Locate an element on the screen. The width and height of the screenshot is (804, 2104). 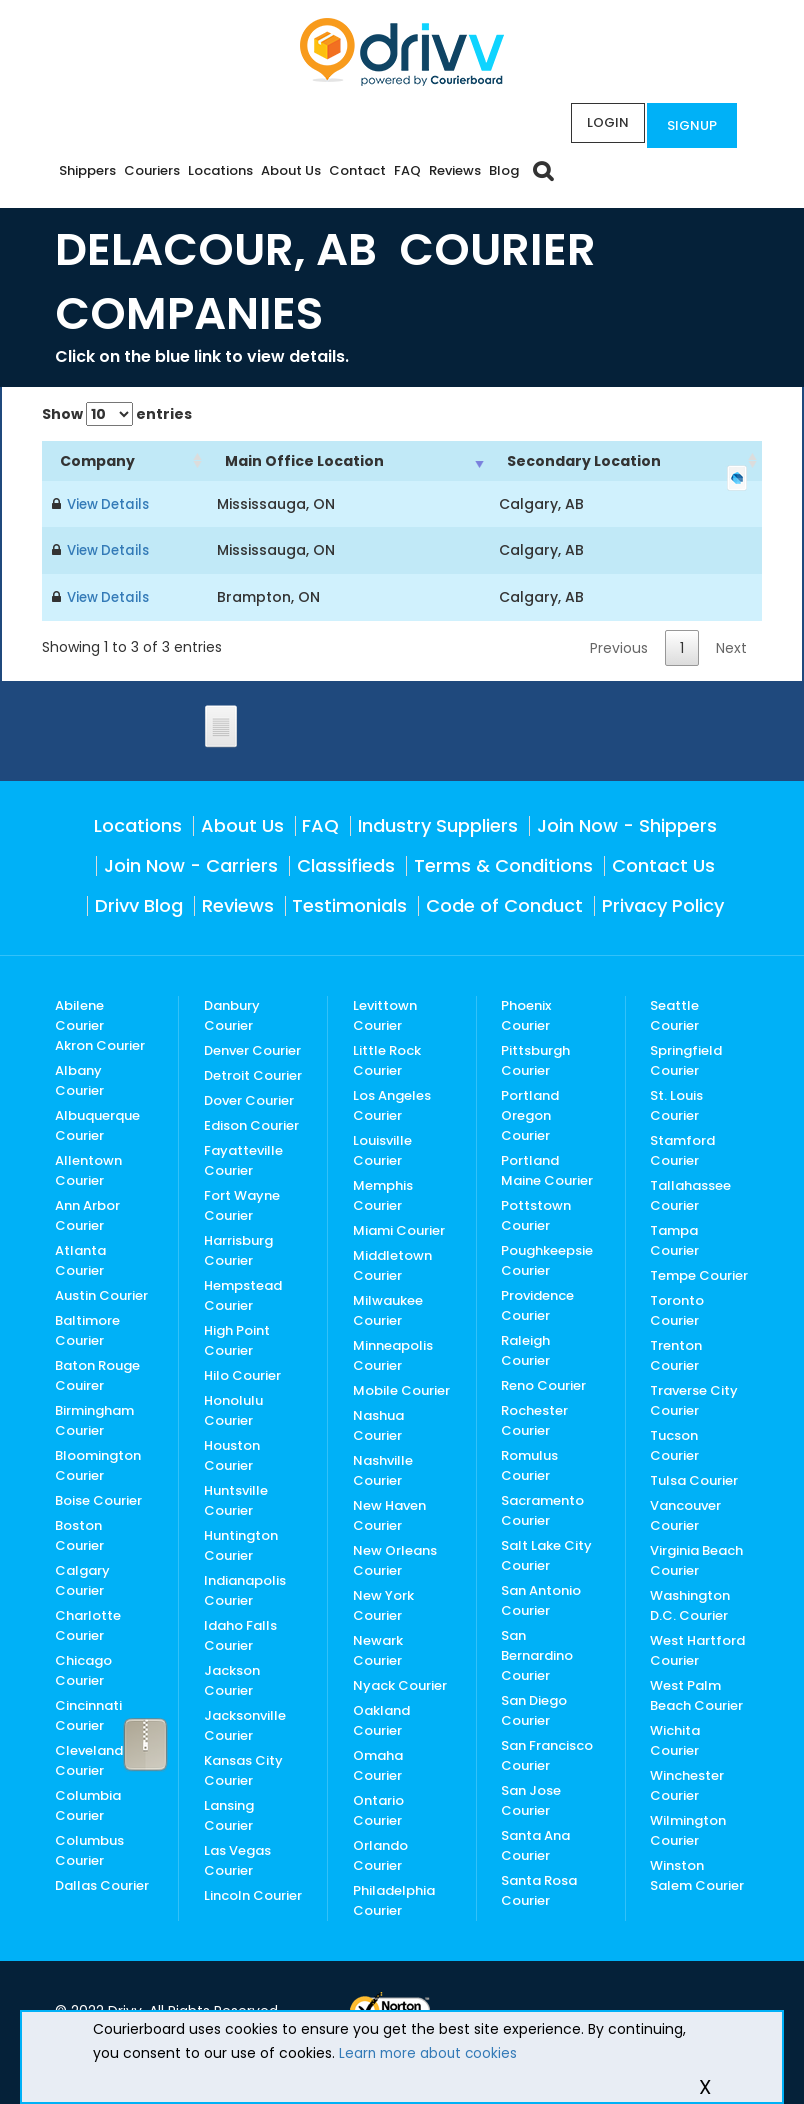
open archive manager to compress or extract files is located at coordinates (145, 1744).